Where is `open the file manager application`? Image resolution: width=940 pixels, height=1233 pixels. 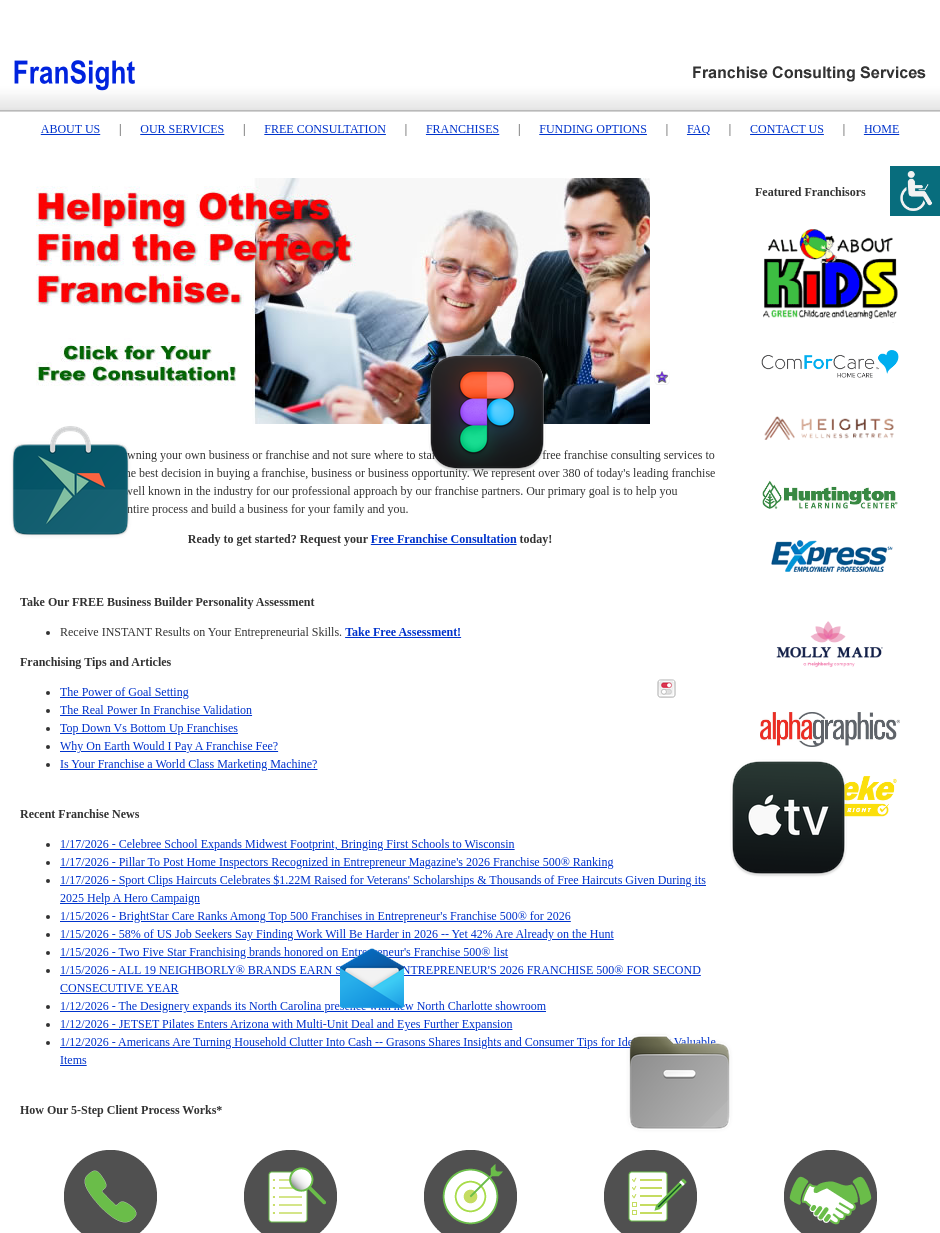 open the file manager application is located at coordinates (679, 1082).